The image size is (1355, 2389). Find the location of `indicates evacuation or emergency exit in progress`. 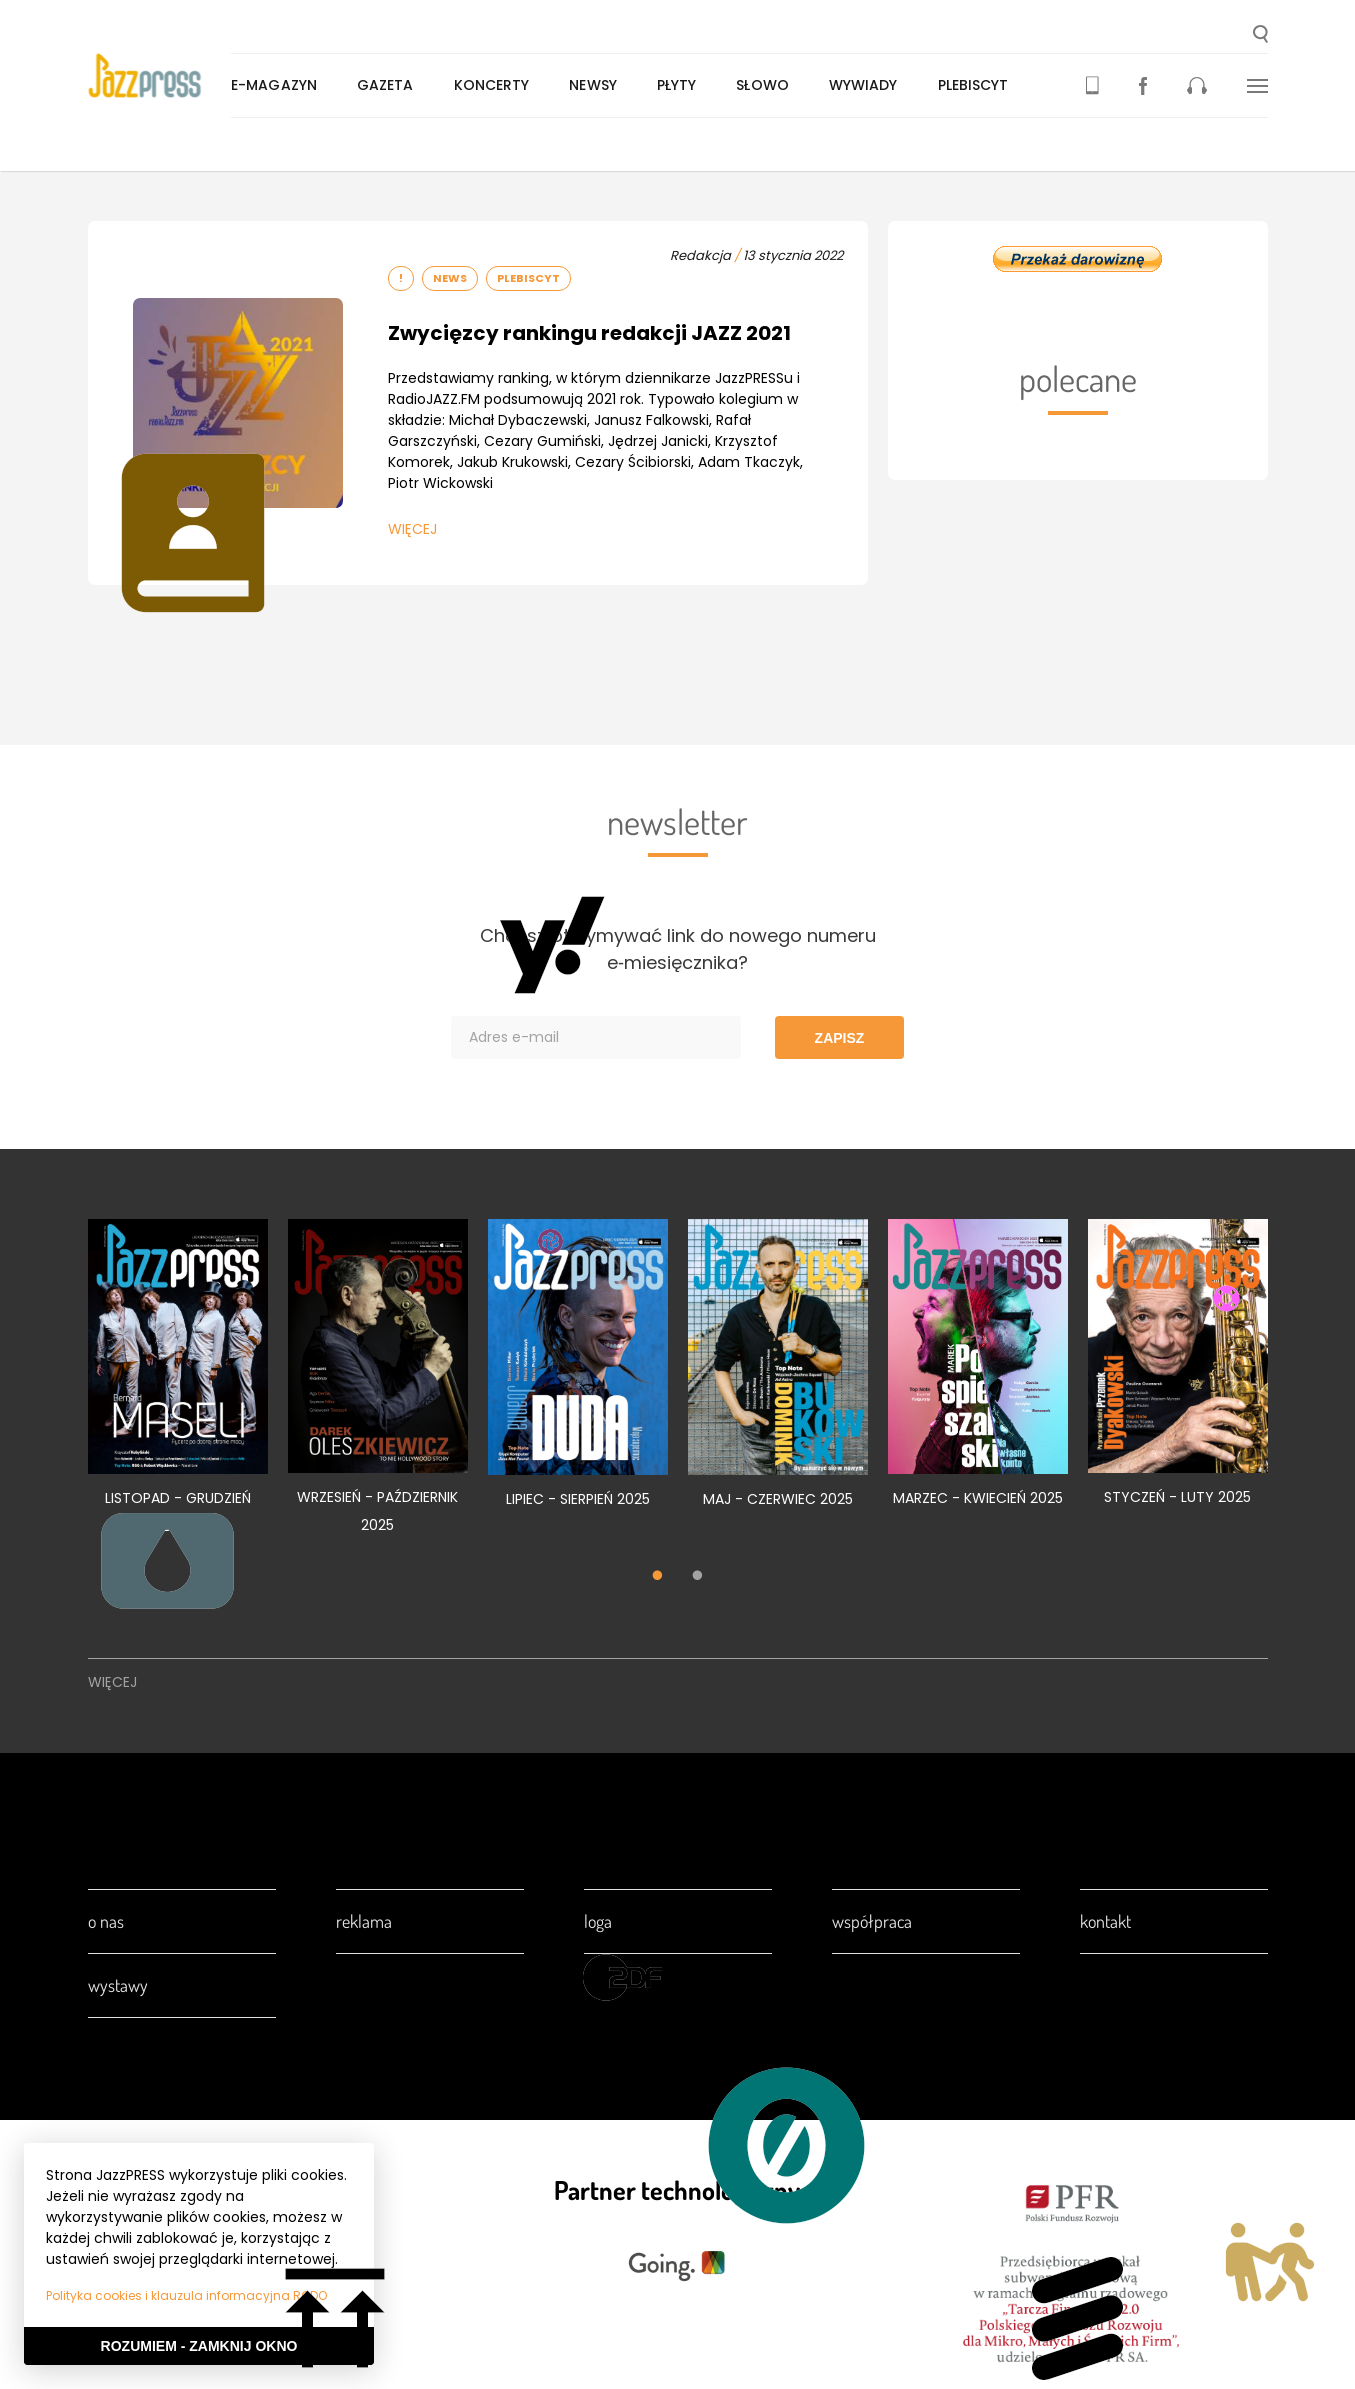

indicates evacuation or emergency exit in progress is located at coordinates (1270, 2262).